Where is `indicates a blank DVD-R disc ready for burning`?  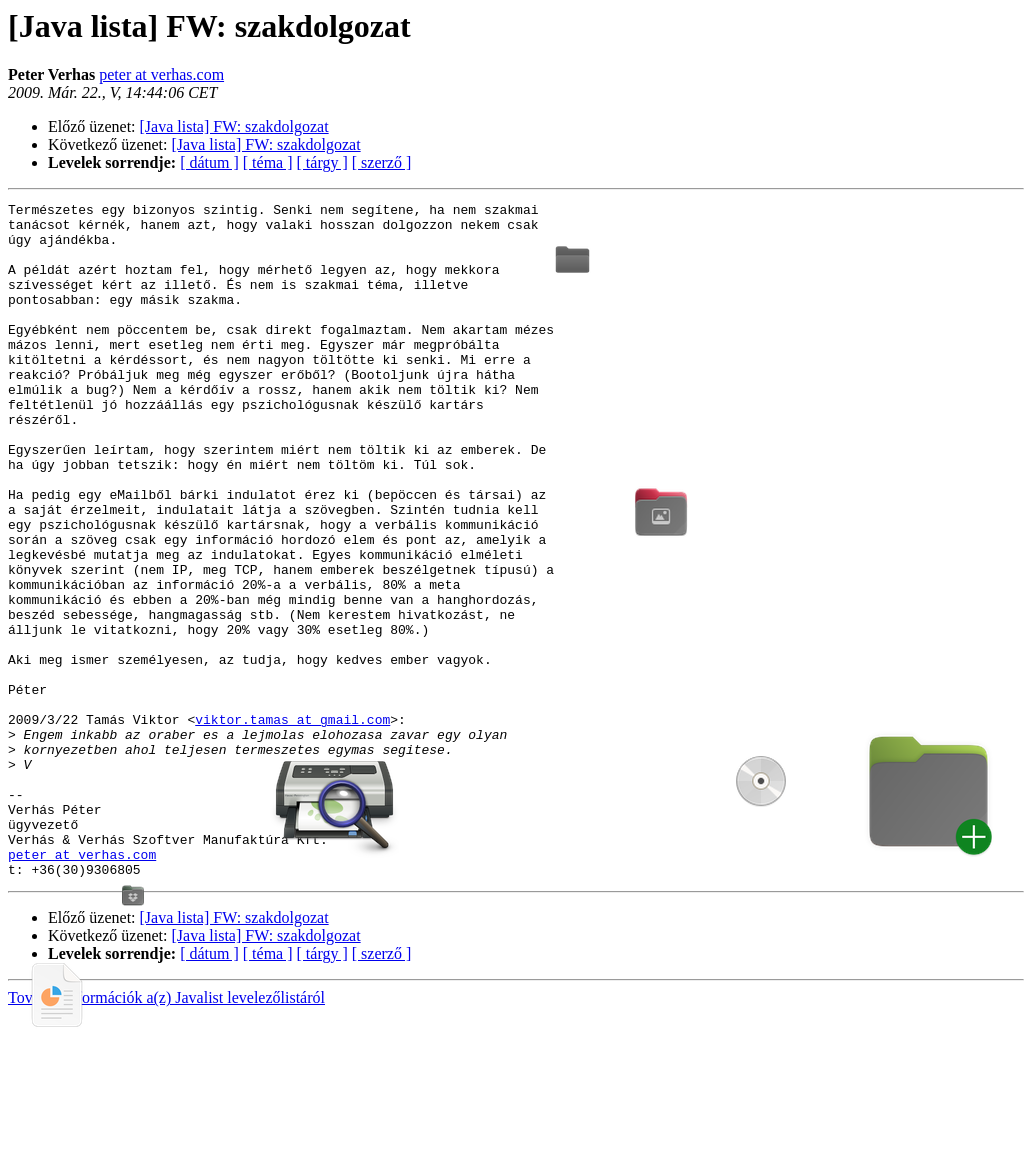 indicates a blank DVD-R disc ready for burning is located at coordinates (761, 781).